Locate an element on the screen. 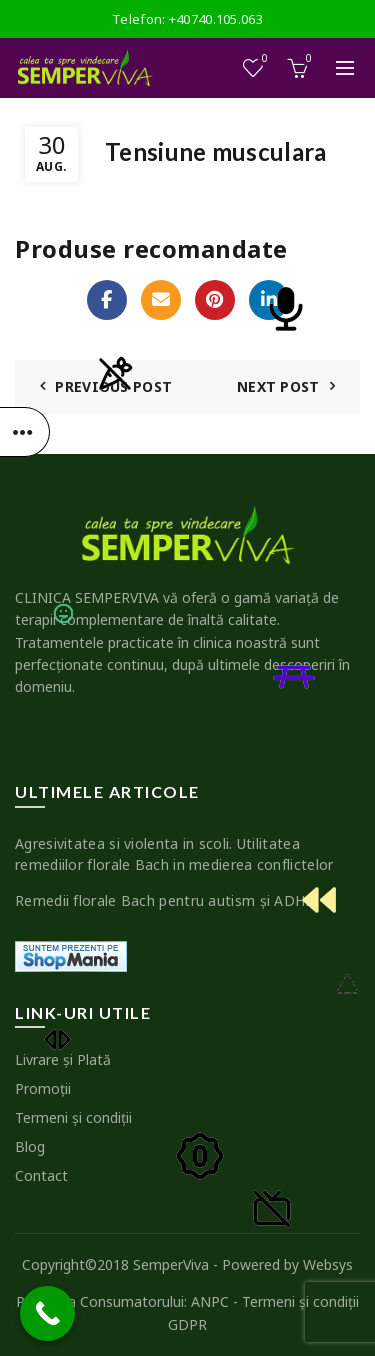 The image size is (375, 1356). disable vegetable or vegan filter is located at coordinates (115, 374).